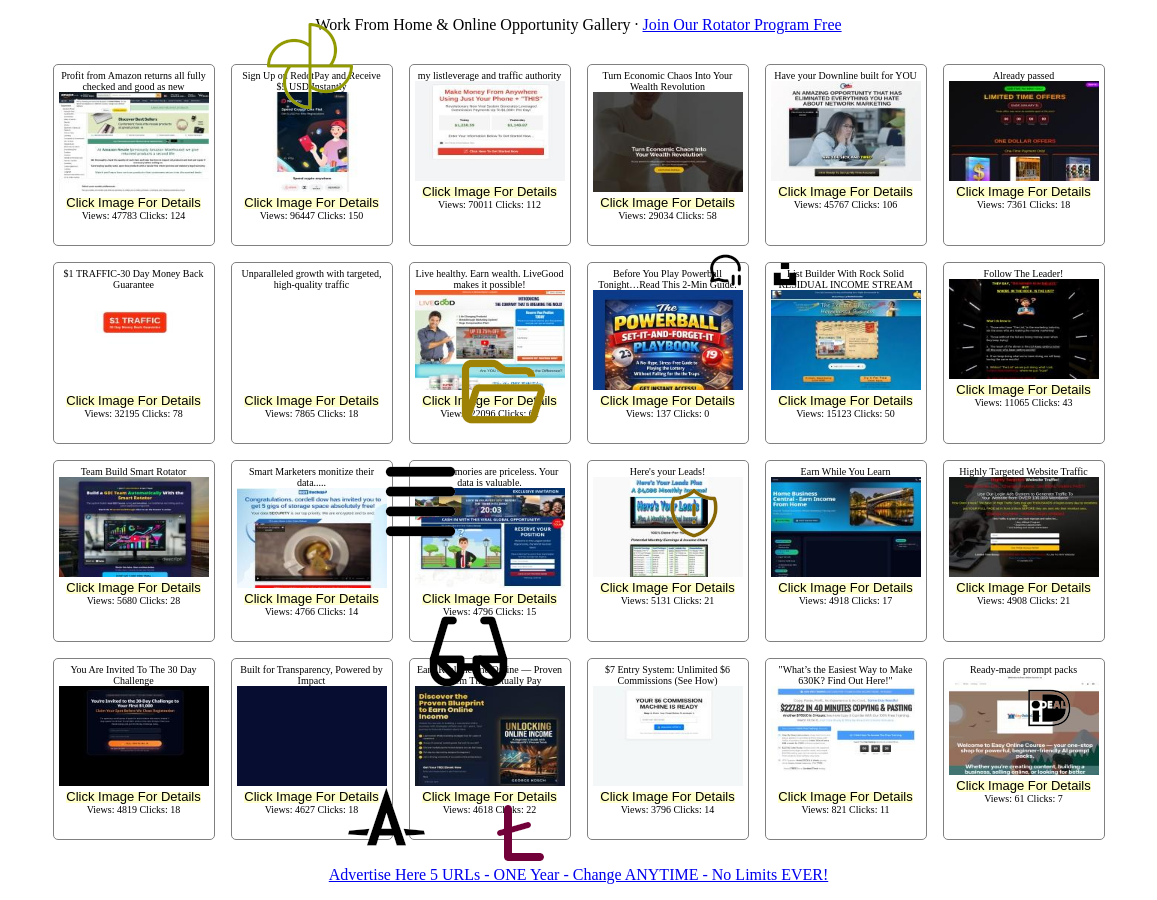  Describe the element at coordinates (520, 833) in the screenshot. I see `indicates litecoin cryptocurrency` at that location.